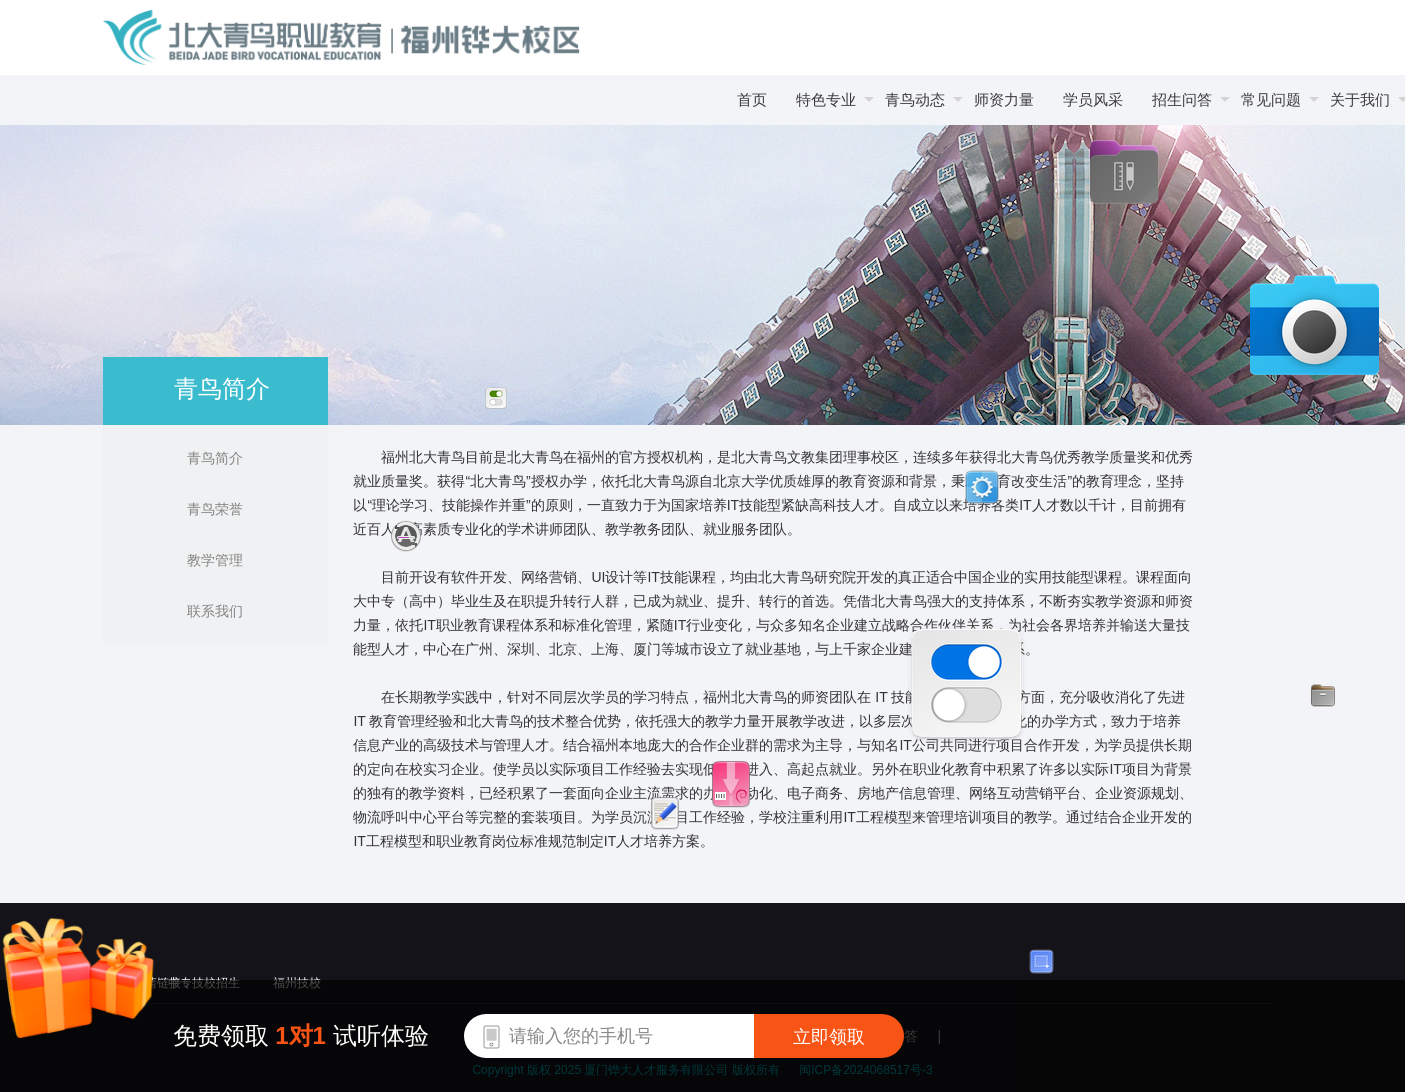 The width and height of the screenshot is (1405, 1092). Describe the element at coordinates (966, 683) in the screenshot. I see `open system preferences or settings` at that location.